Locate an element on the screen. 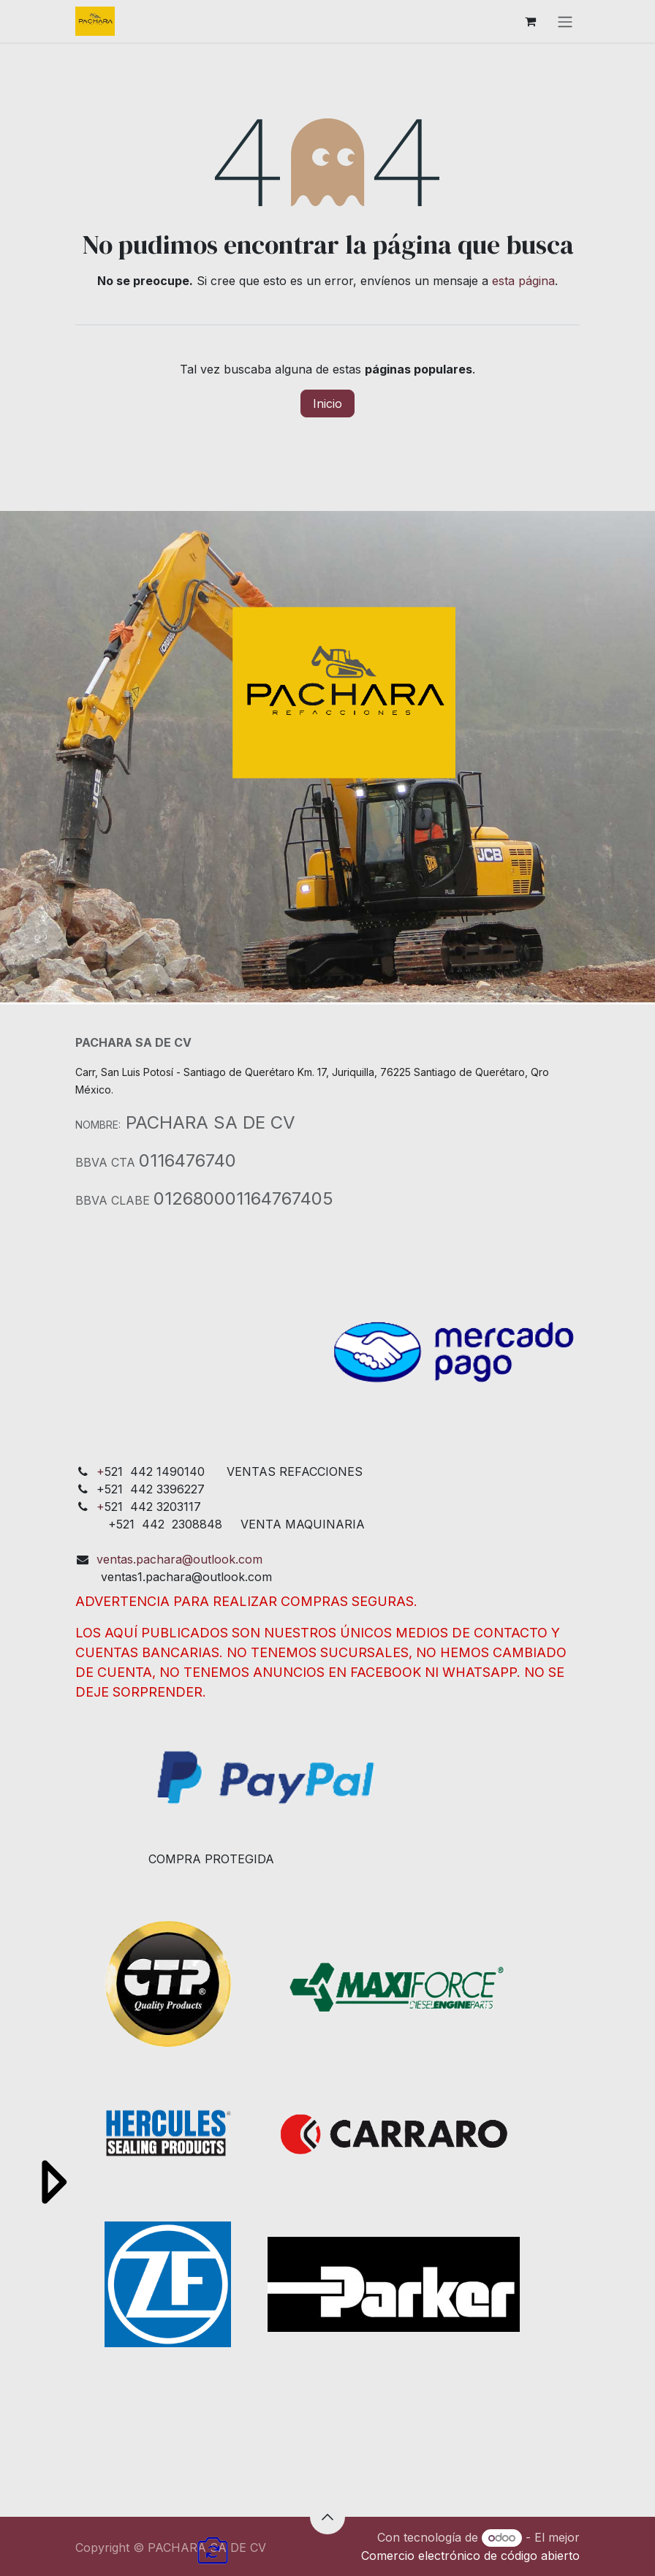 This screenshot has height=2576, width=655. switch between front and rear camera is located at coordinates (213, 2551).